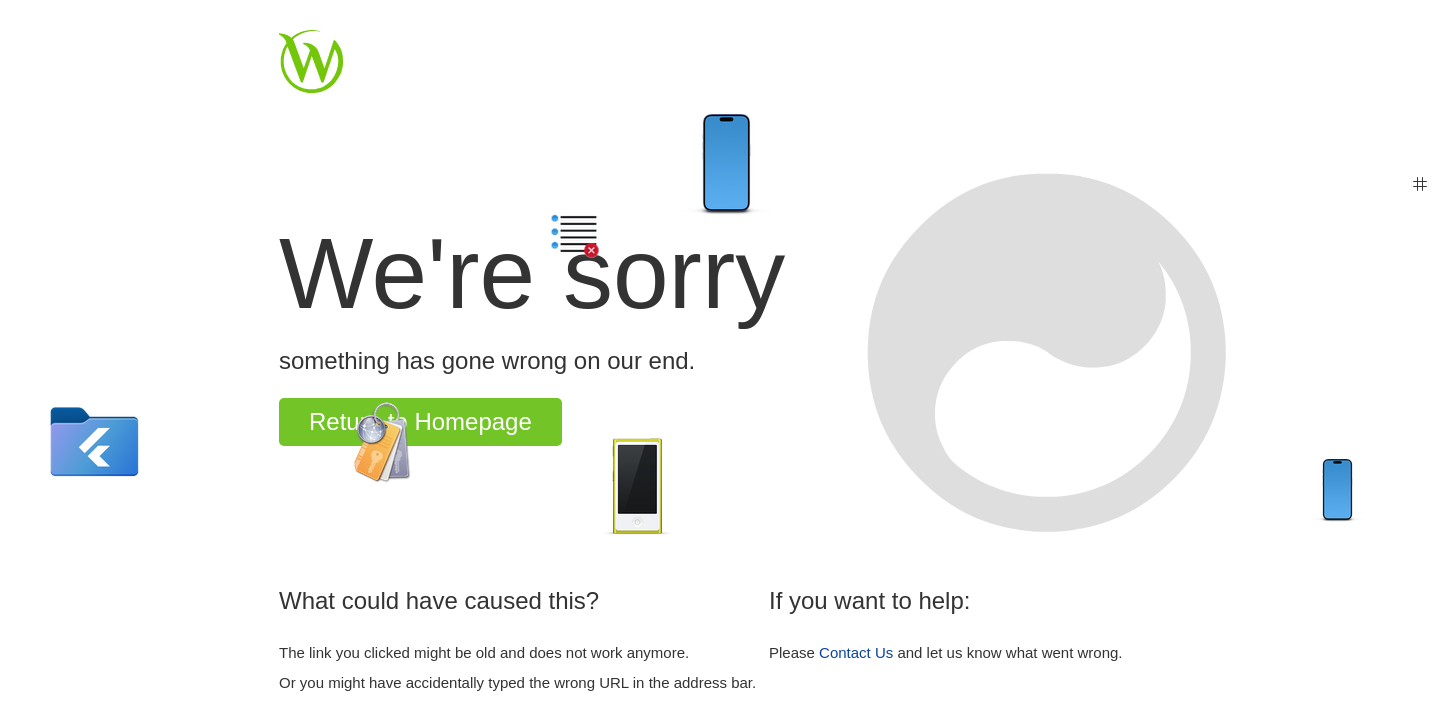  Describe the element at coordinates (382, 442) in the screenshot. I see `view and manage kerberos authentication tickets` at that location.